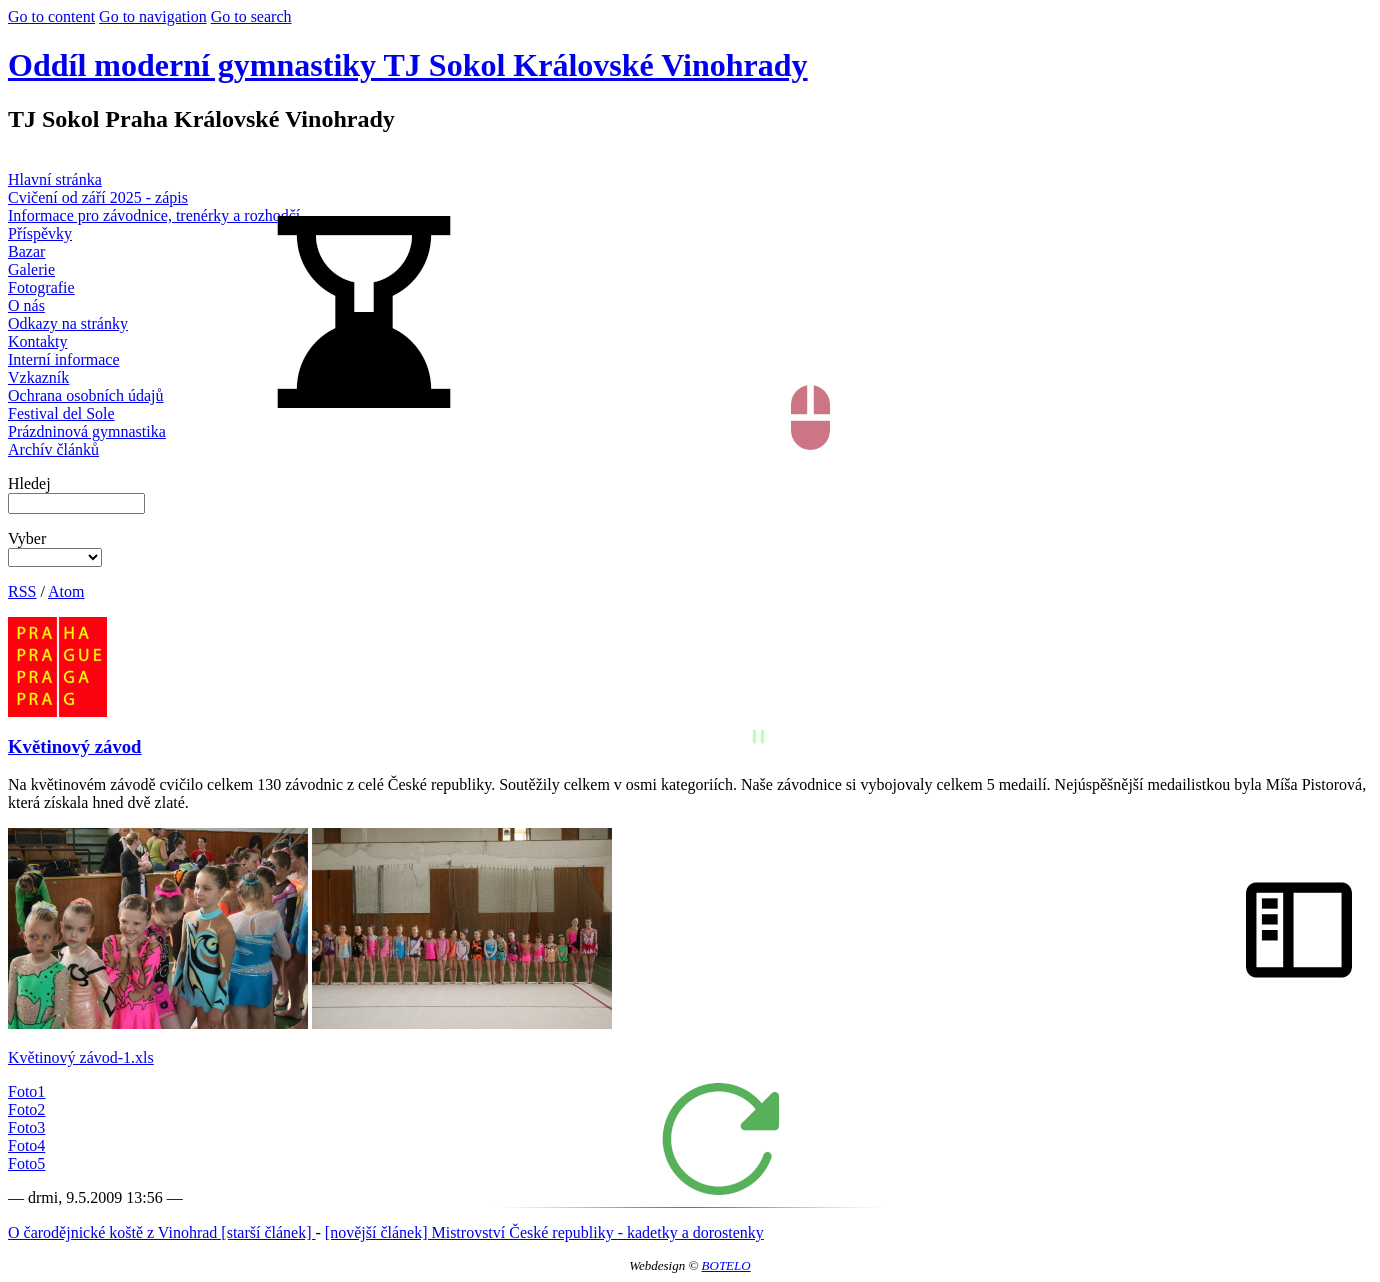 The height and width of the screenshot is (1282, 1380). I want to click on indicates mouse input is available or required, so click(810, 417).